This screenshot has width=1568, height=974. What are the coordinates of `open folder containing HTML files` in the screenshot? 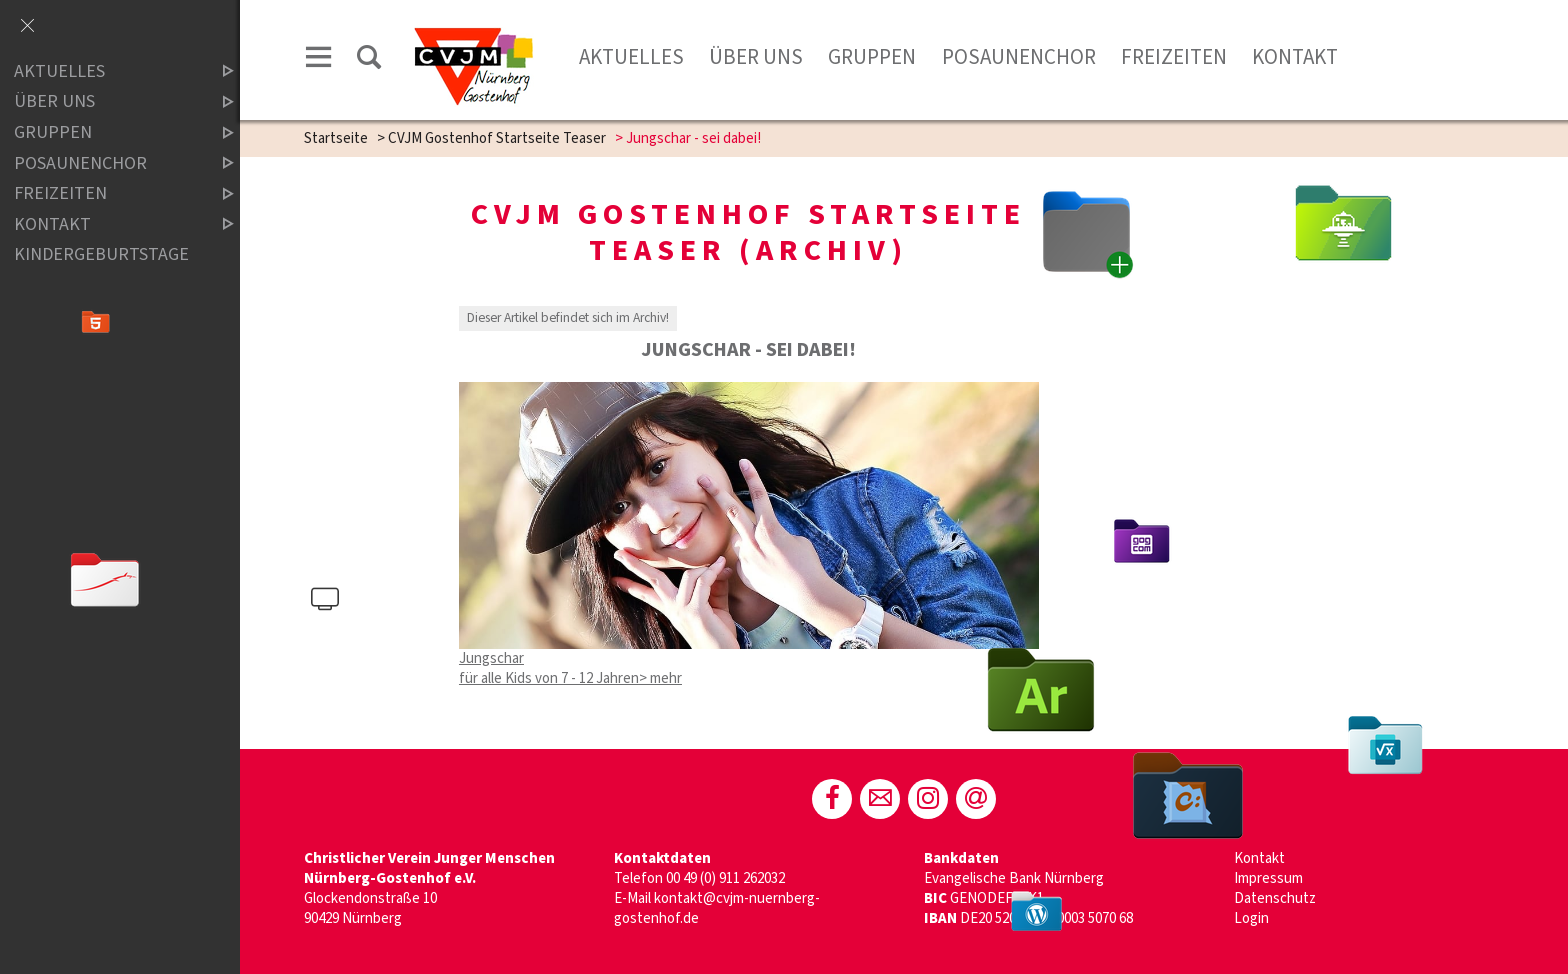 It's located at (95, 322).